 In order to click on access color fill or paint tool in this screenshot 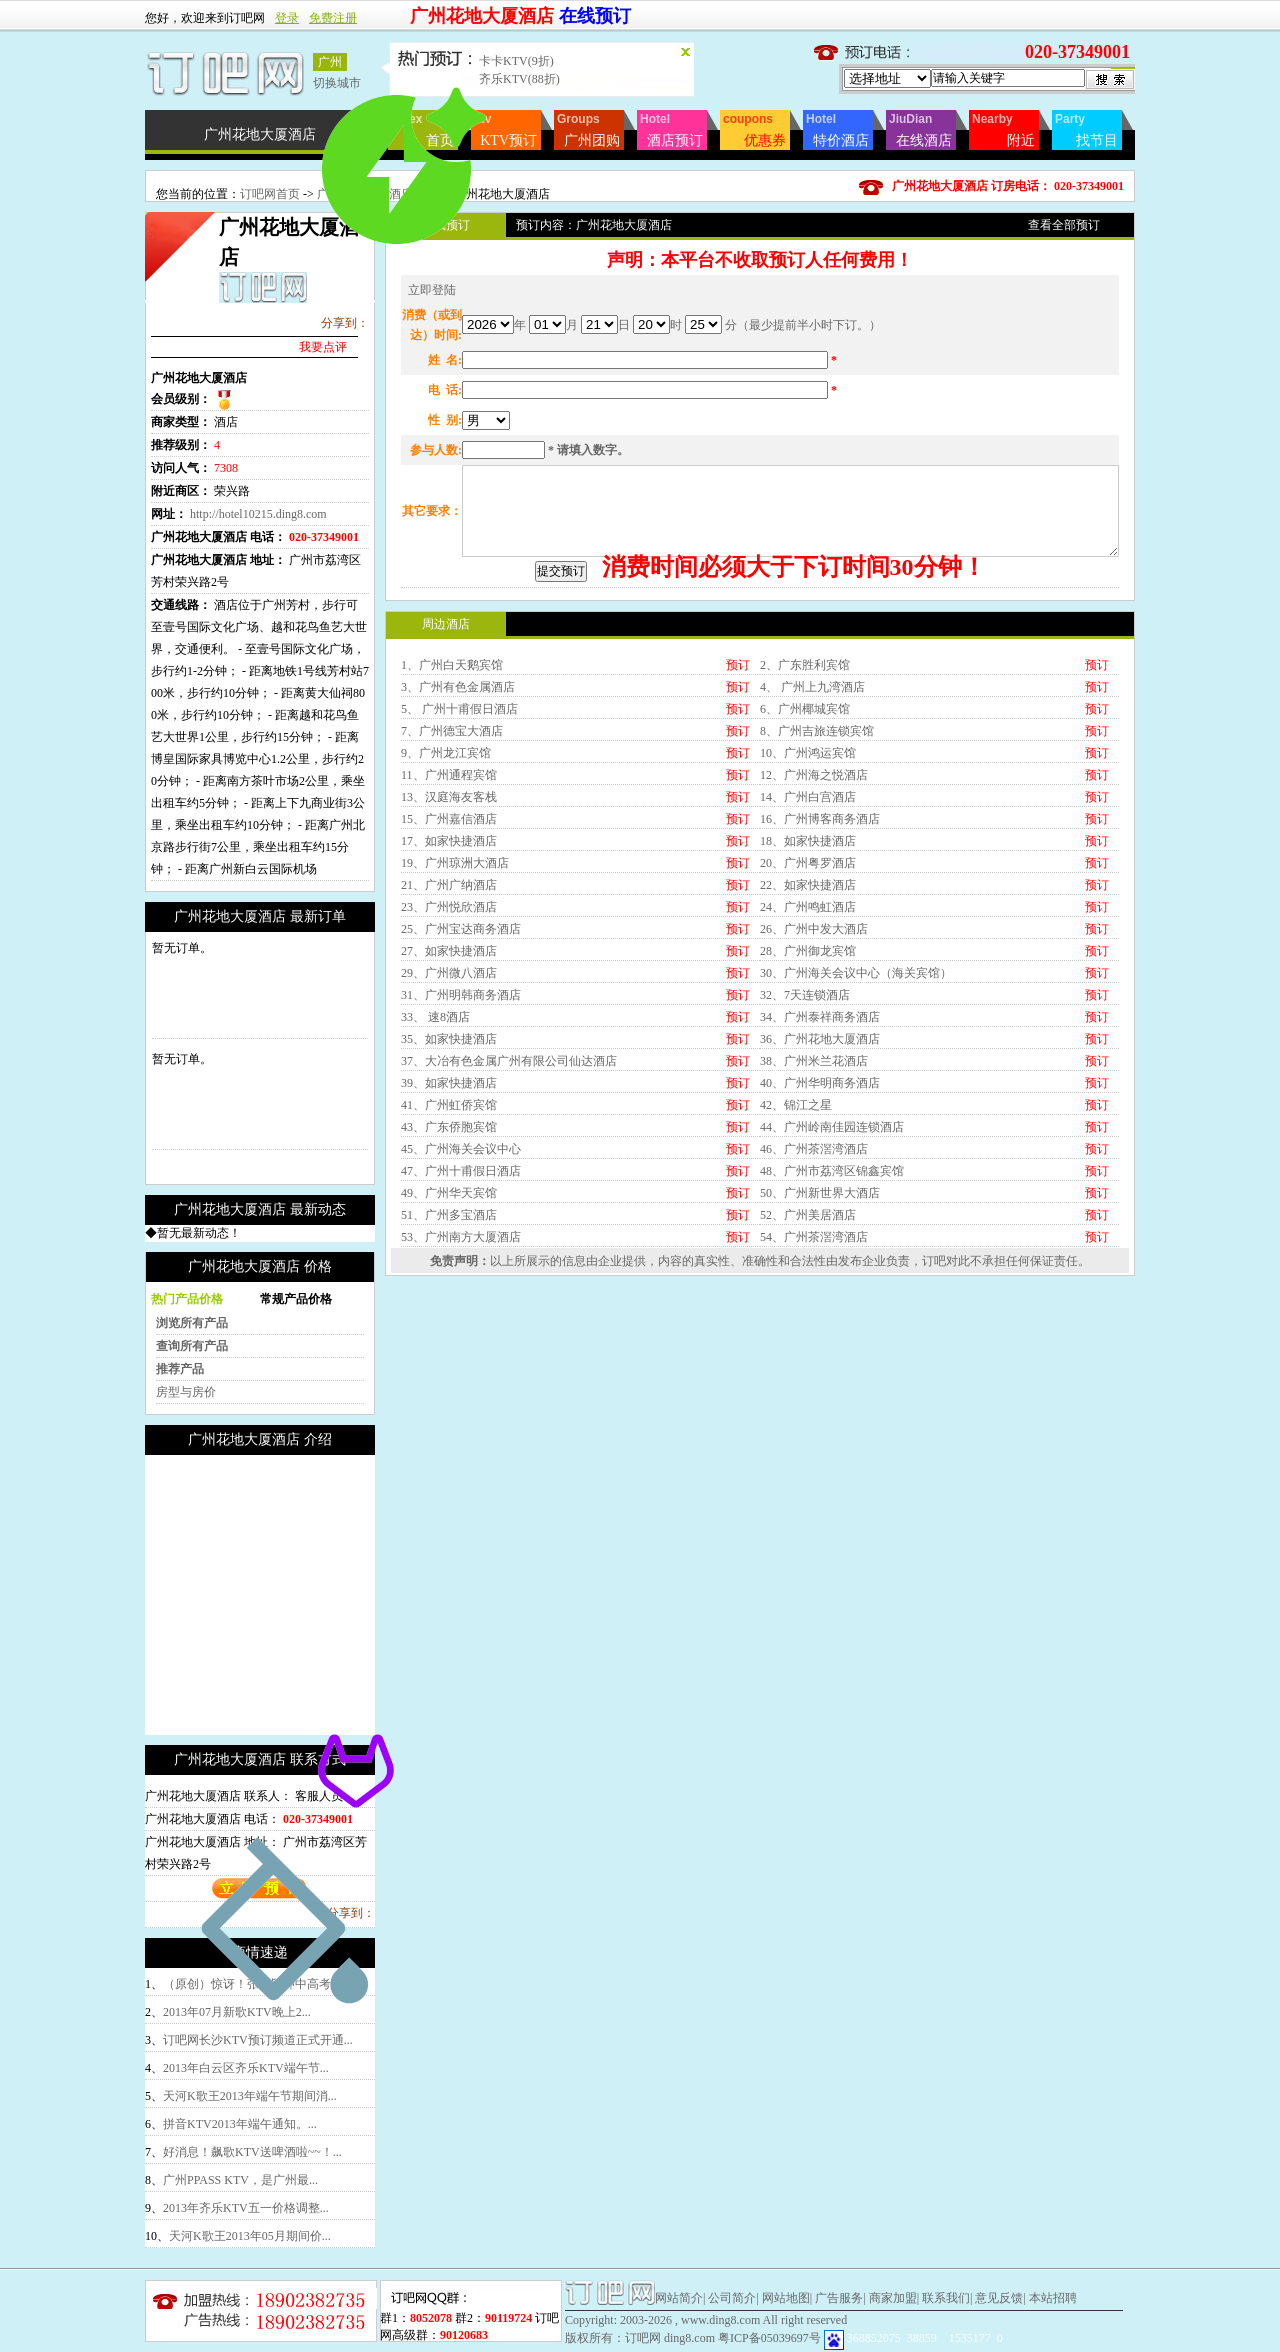, I will do `click(281, 1920)`.